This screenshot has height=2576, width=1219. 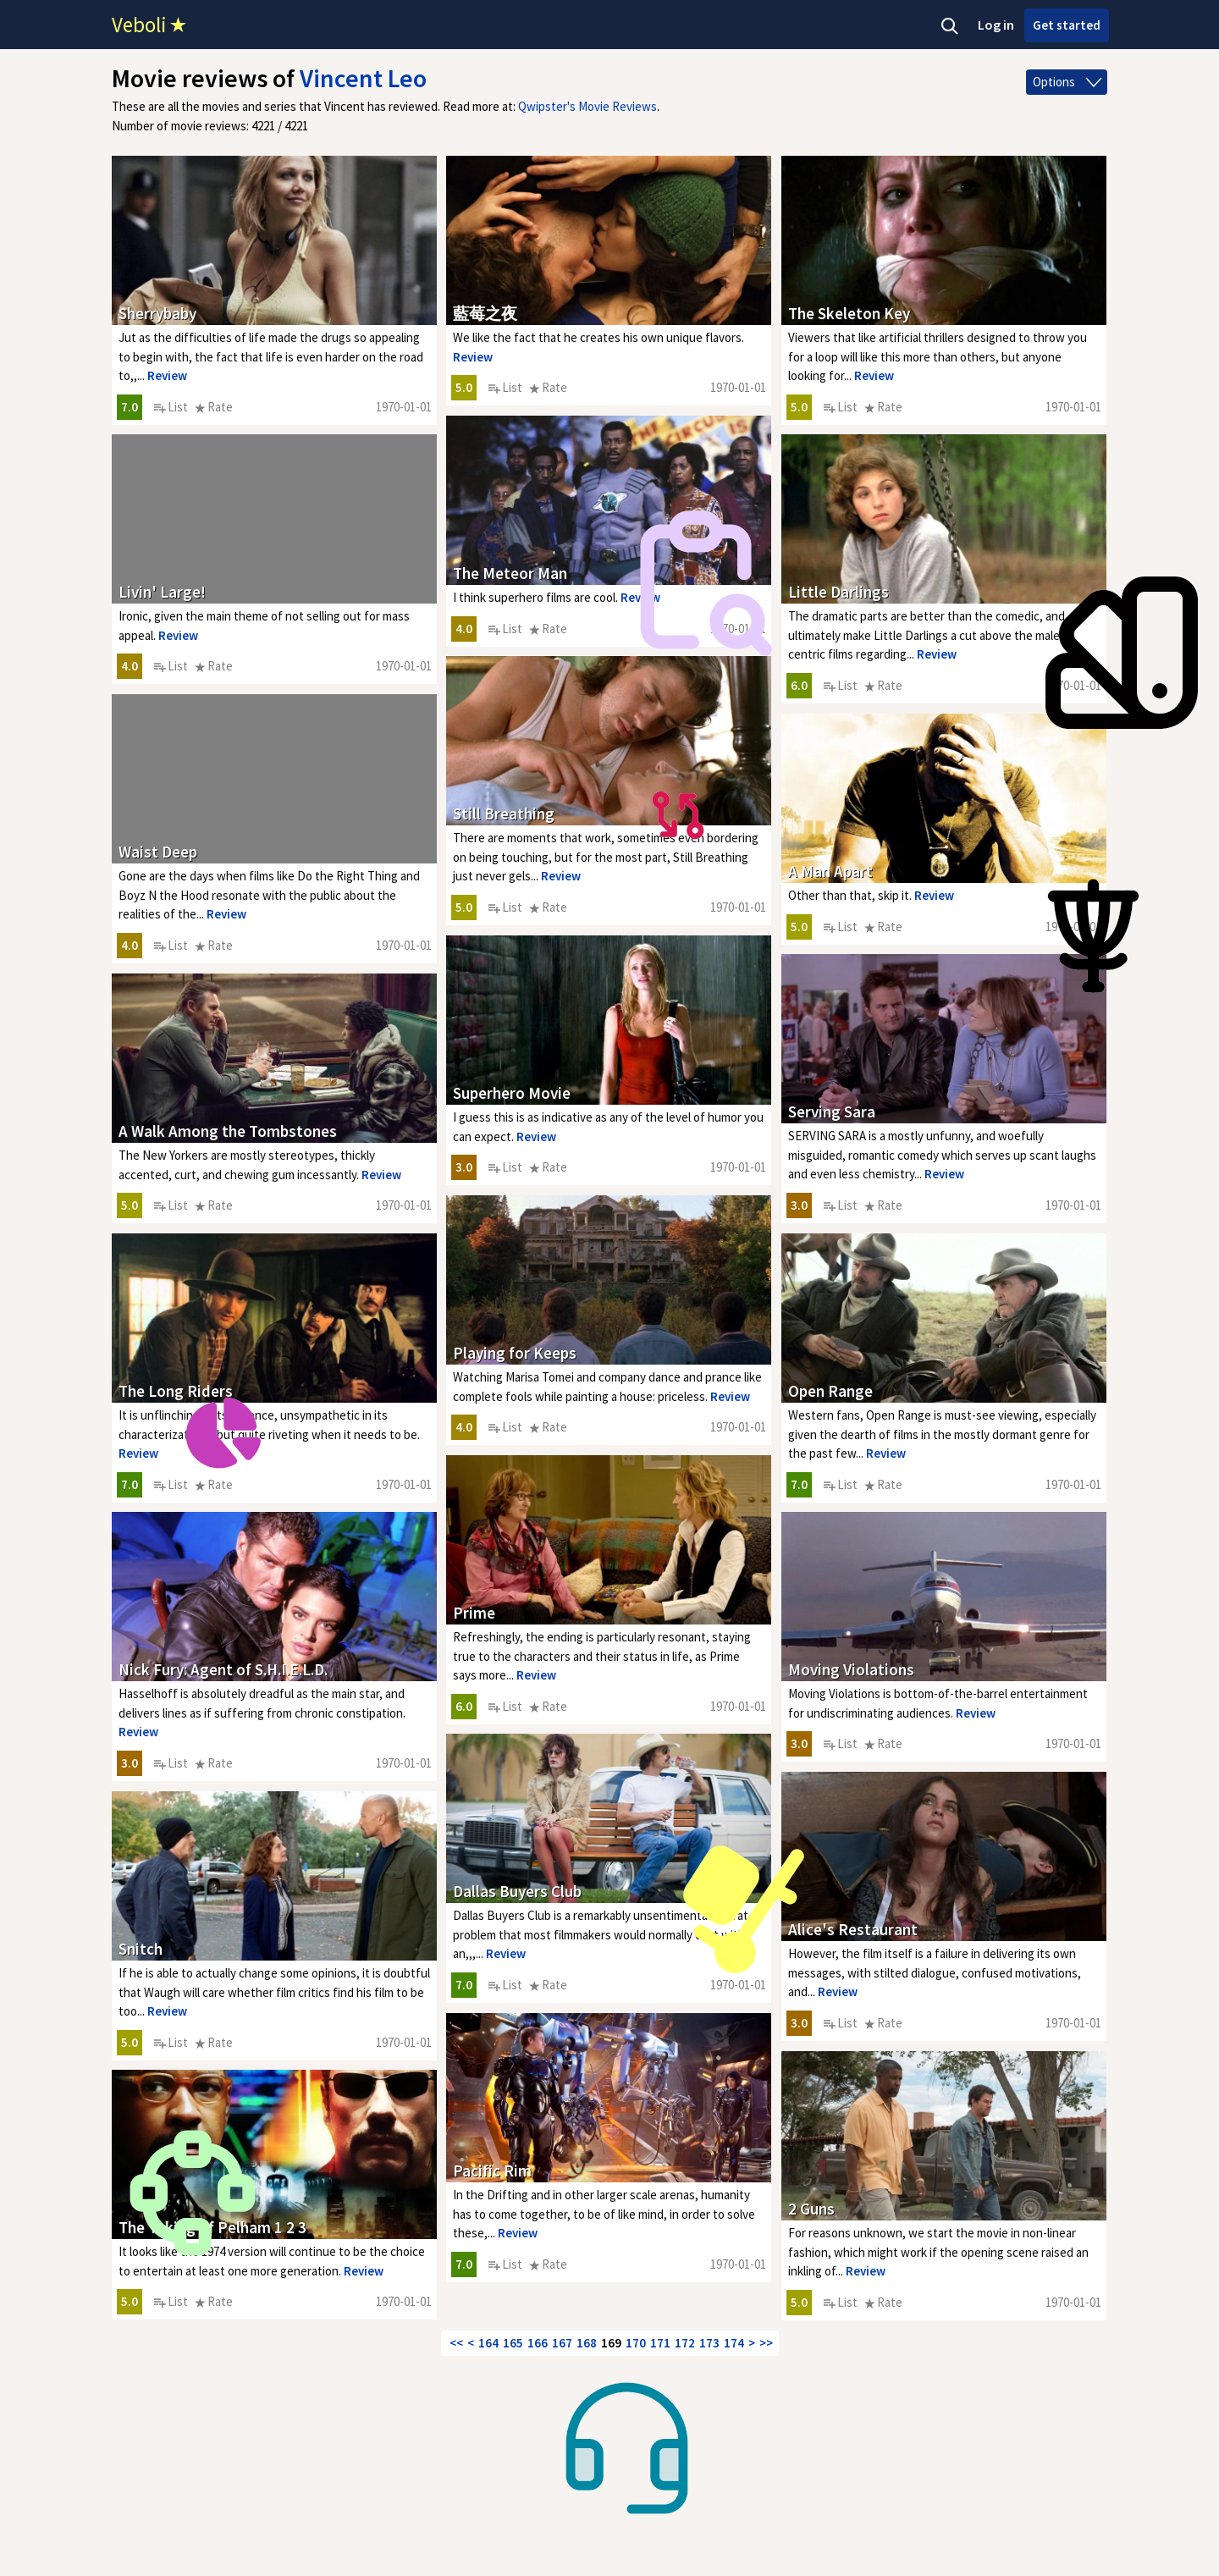 I want to click on edit bezier curve anchor points, so click(x=192, y=2193).